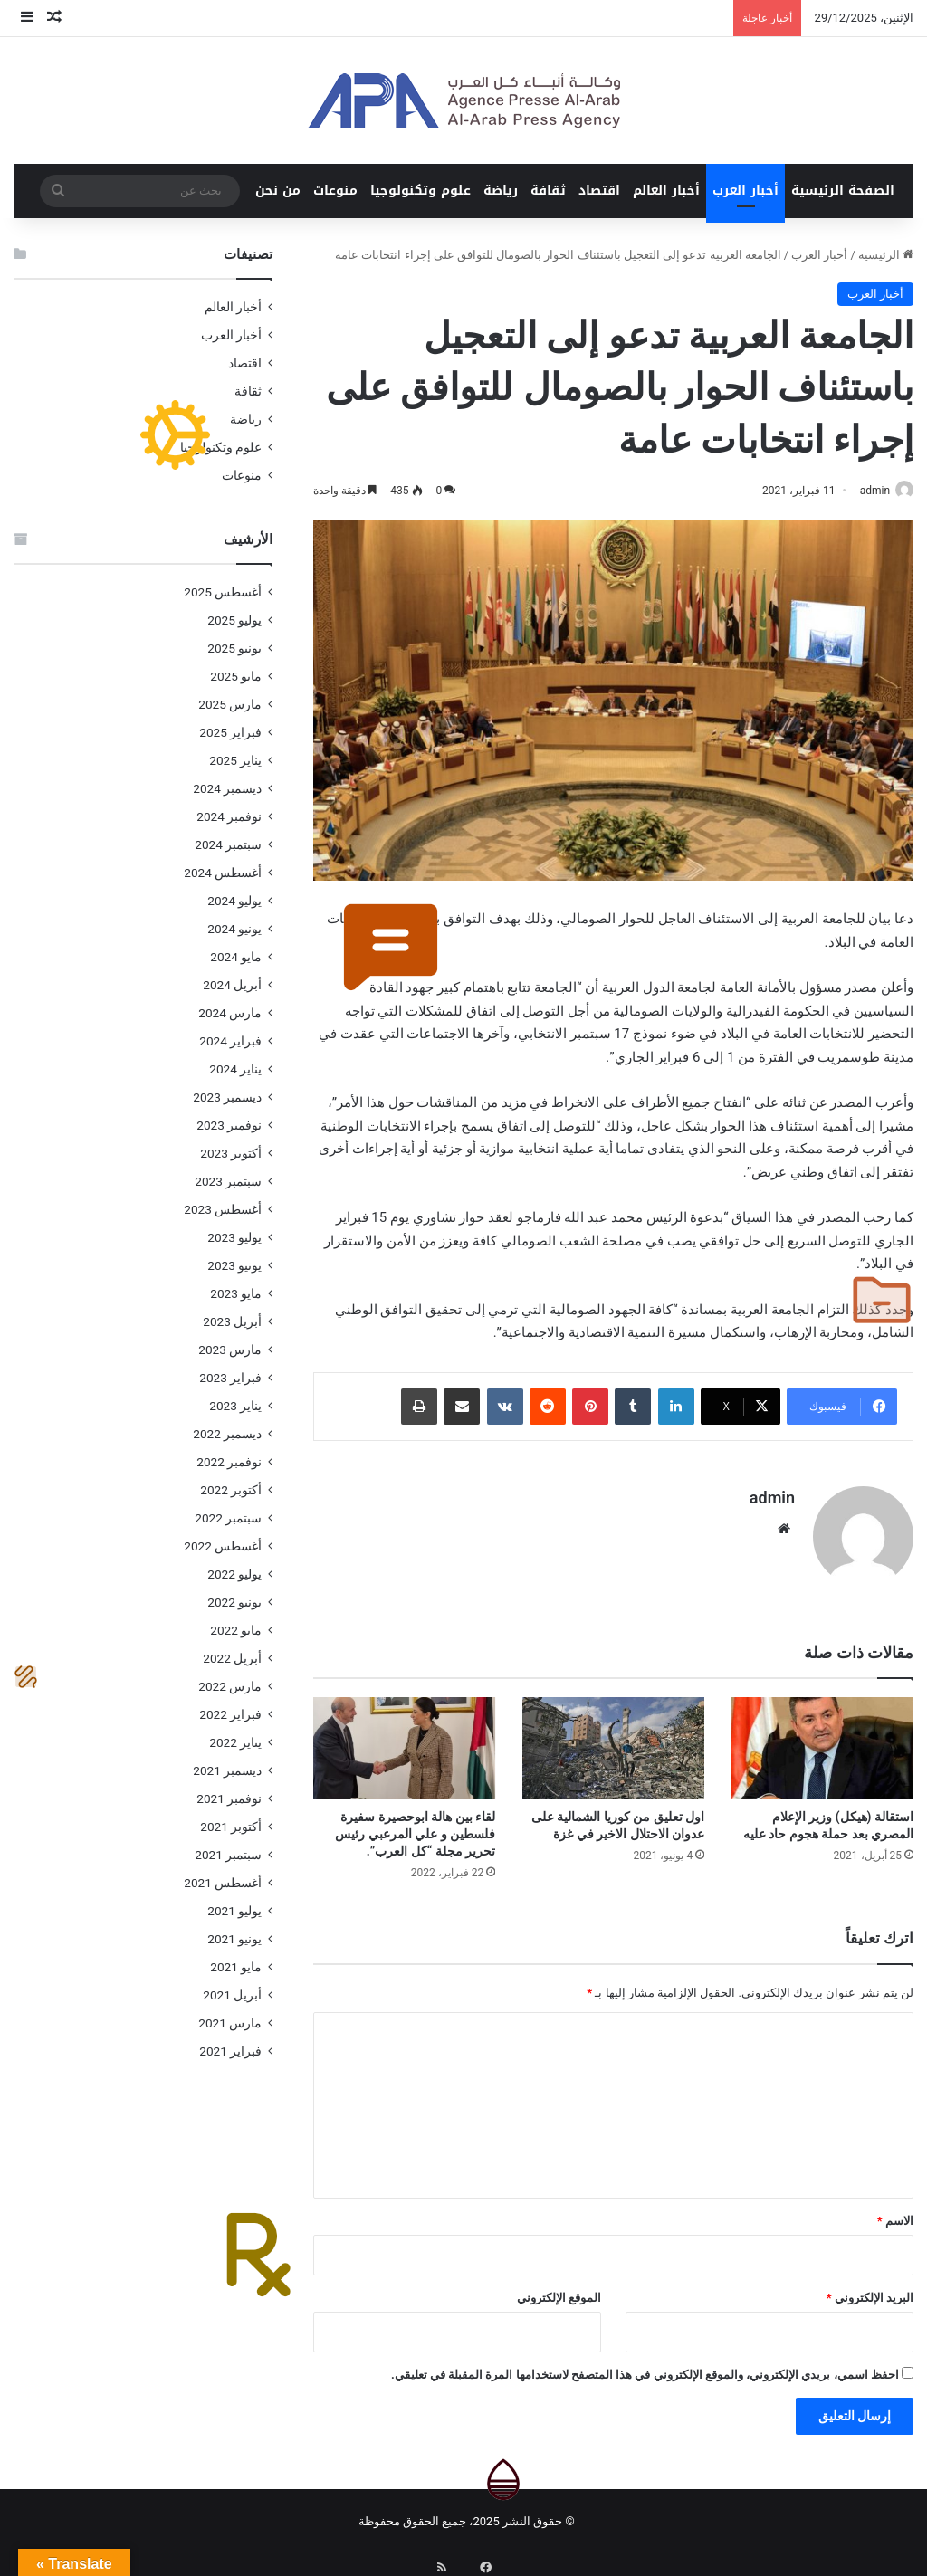 The width and height of the screenshot is (927, 2576). I want to click on open chat or messaging, so click(390, 940).